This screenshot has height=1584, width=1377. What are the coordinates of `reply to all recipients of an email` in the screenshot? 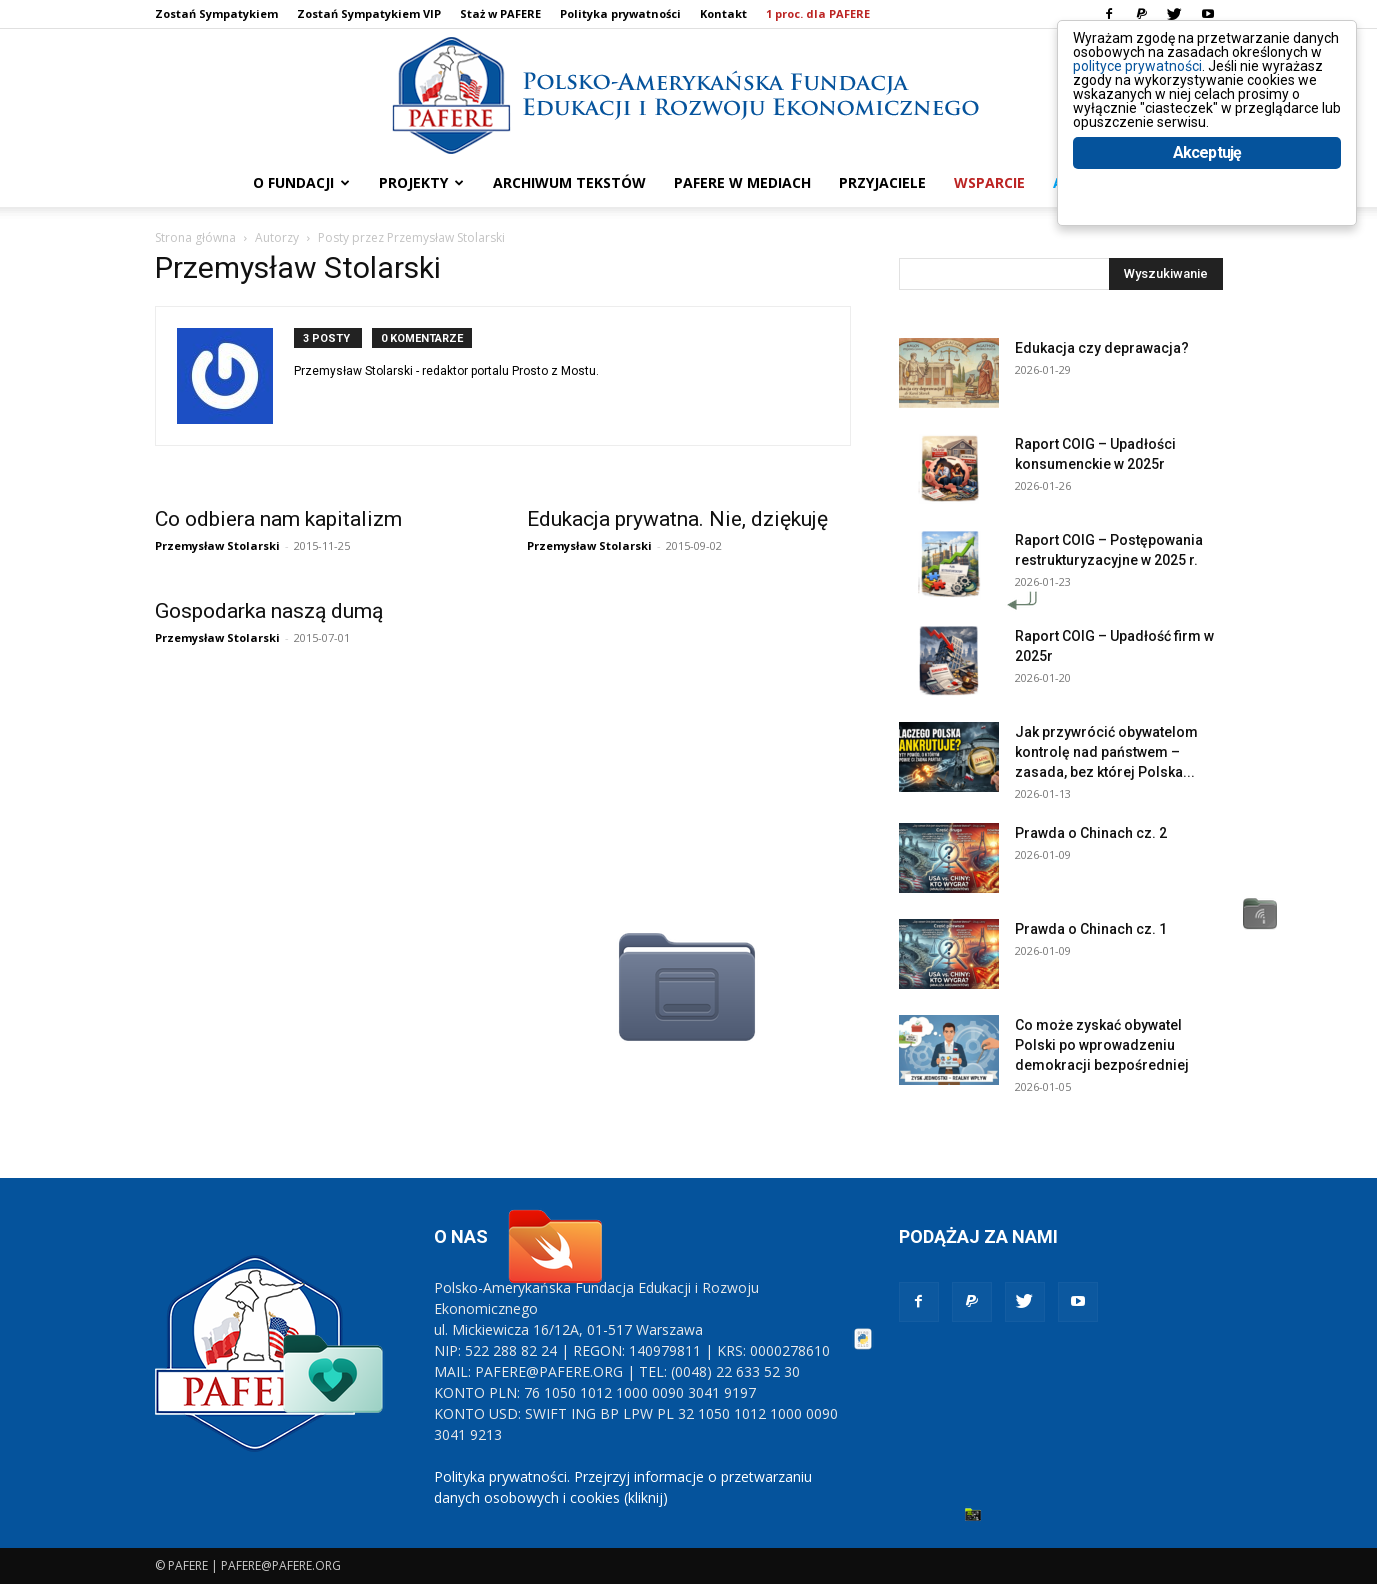 It's located at (1021, 598).